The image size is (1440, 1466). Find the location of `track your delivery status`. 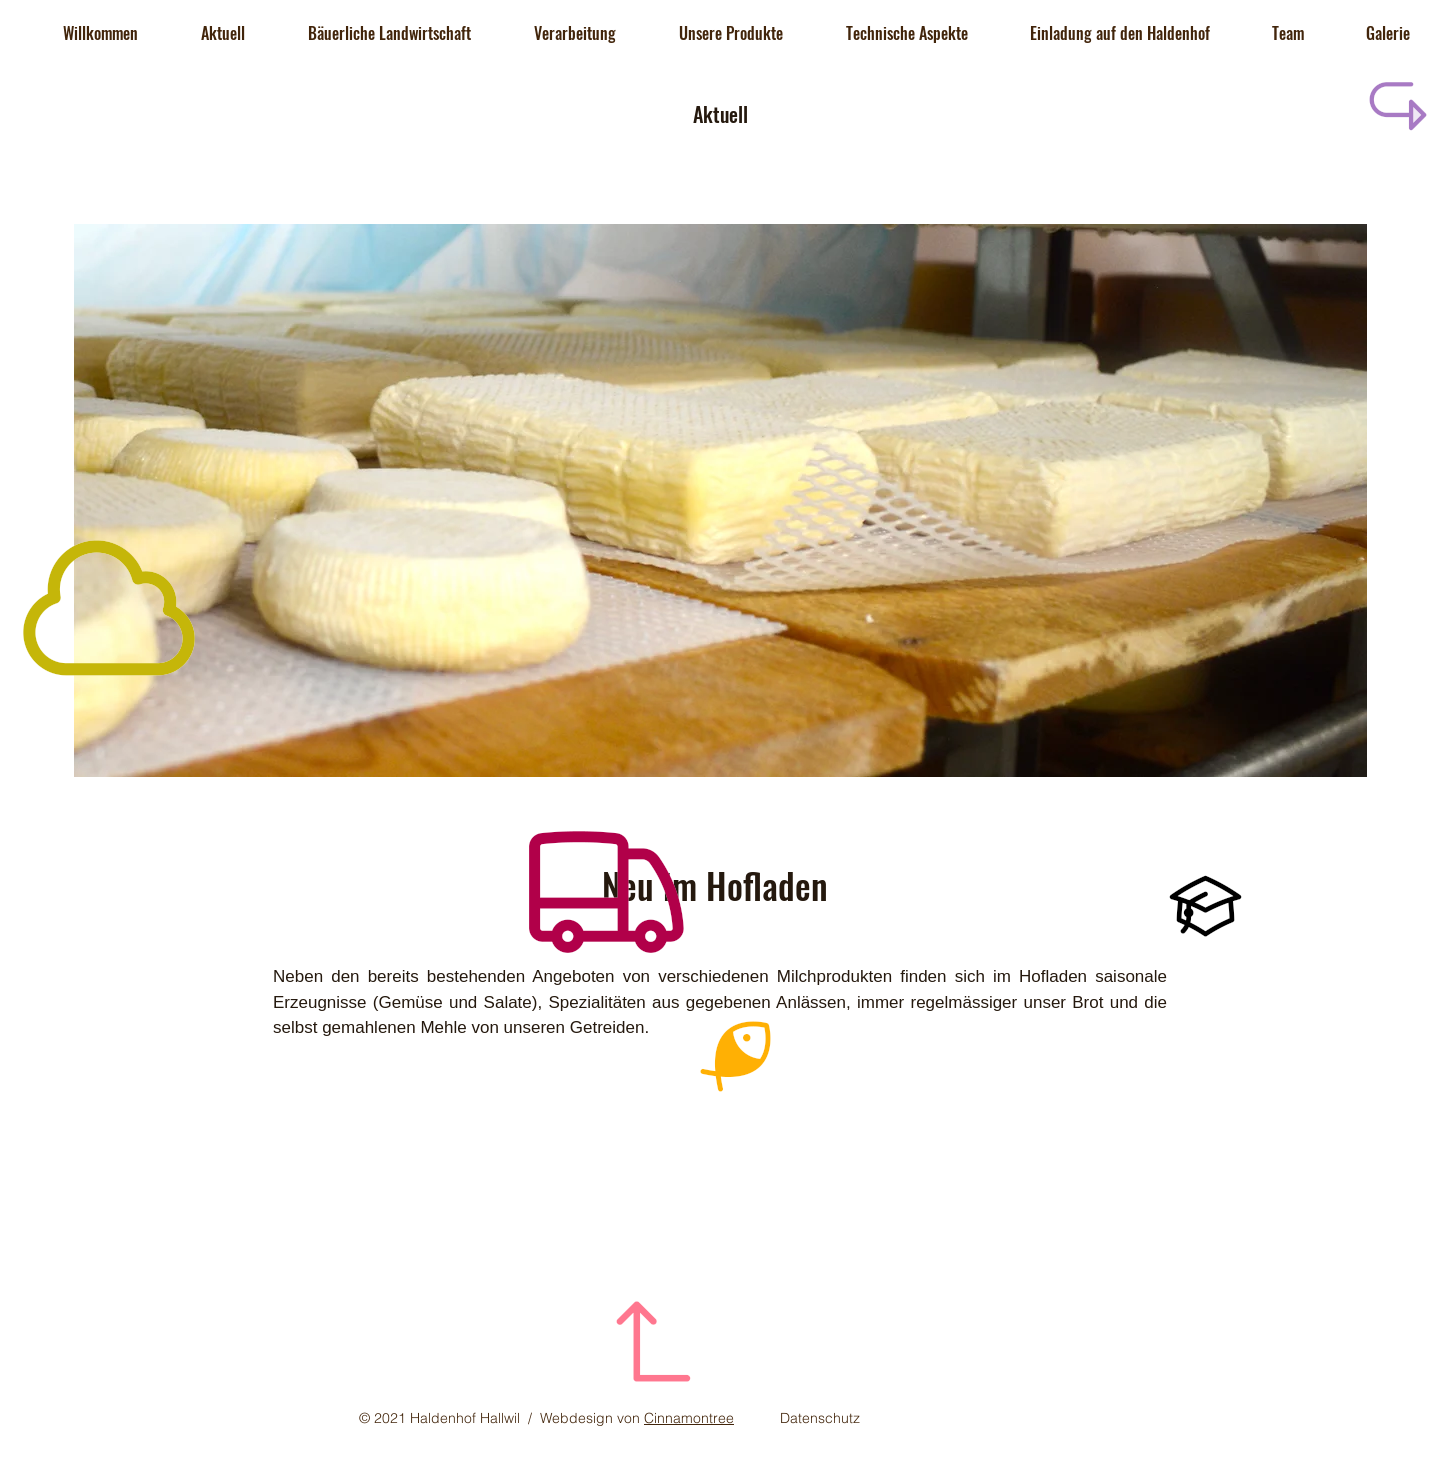

track your delivery status is located at coordinates (606, 886).